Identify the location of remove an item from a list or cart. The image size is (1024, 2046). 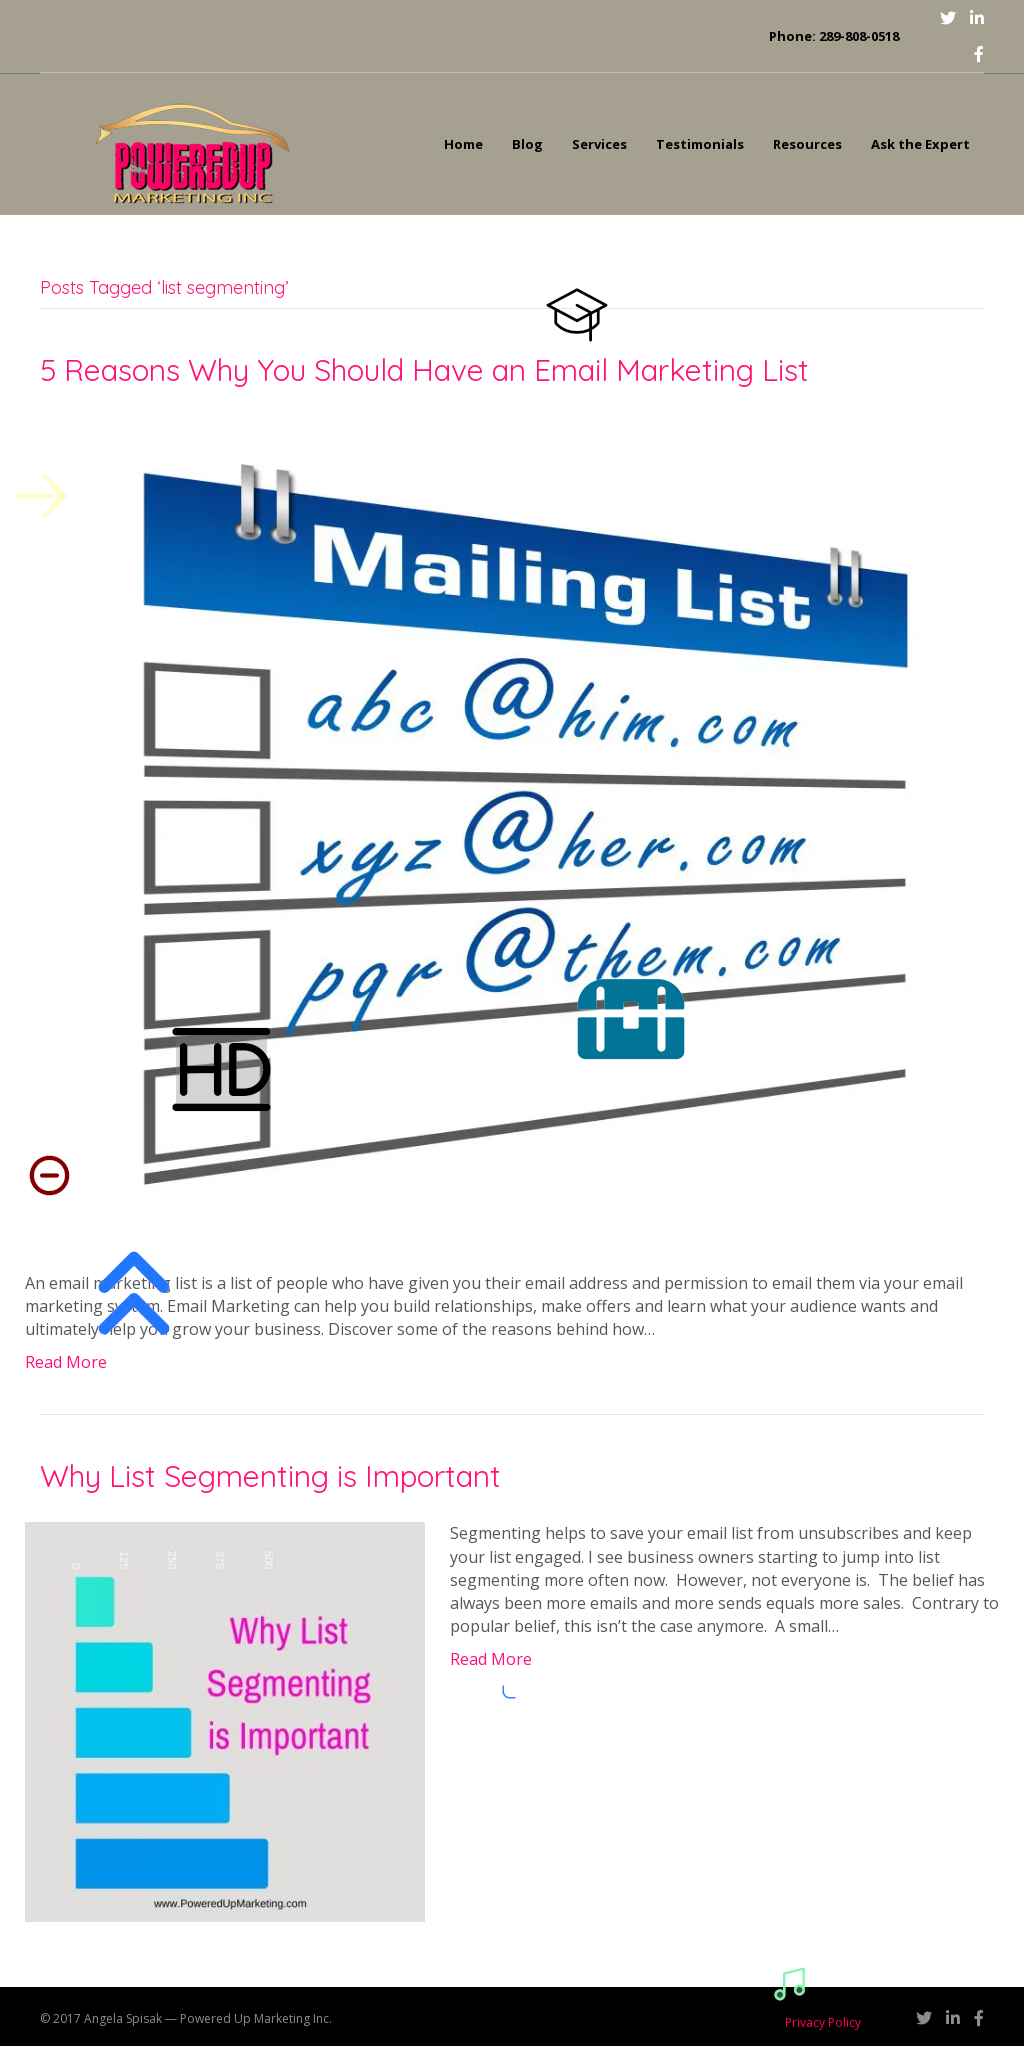
(49, 1175).